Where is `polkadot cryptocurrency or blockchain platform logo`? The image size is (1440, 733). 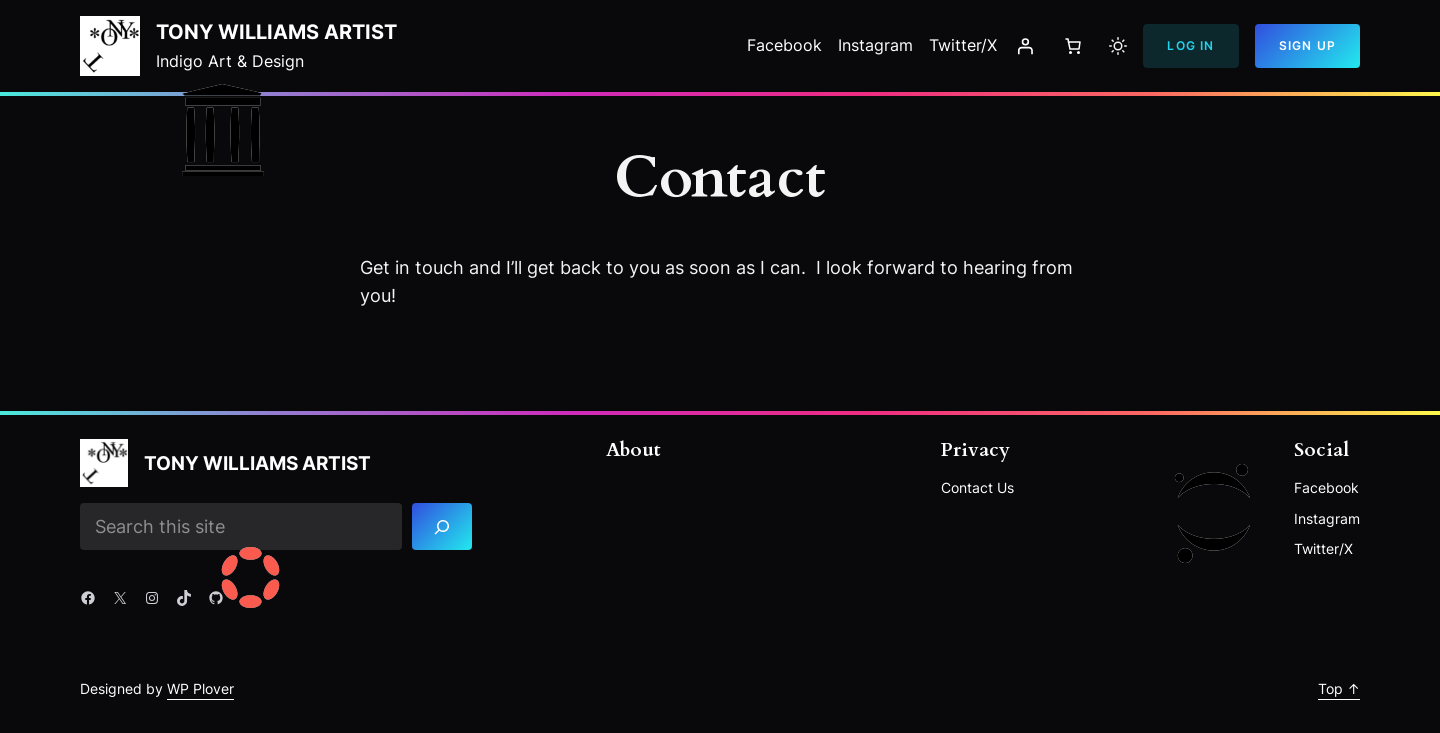 polkadot cryptocurrency or blockchain platform logo is located at coordinates (250, 577).